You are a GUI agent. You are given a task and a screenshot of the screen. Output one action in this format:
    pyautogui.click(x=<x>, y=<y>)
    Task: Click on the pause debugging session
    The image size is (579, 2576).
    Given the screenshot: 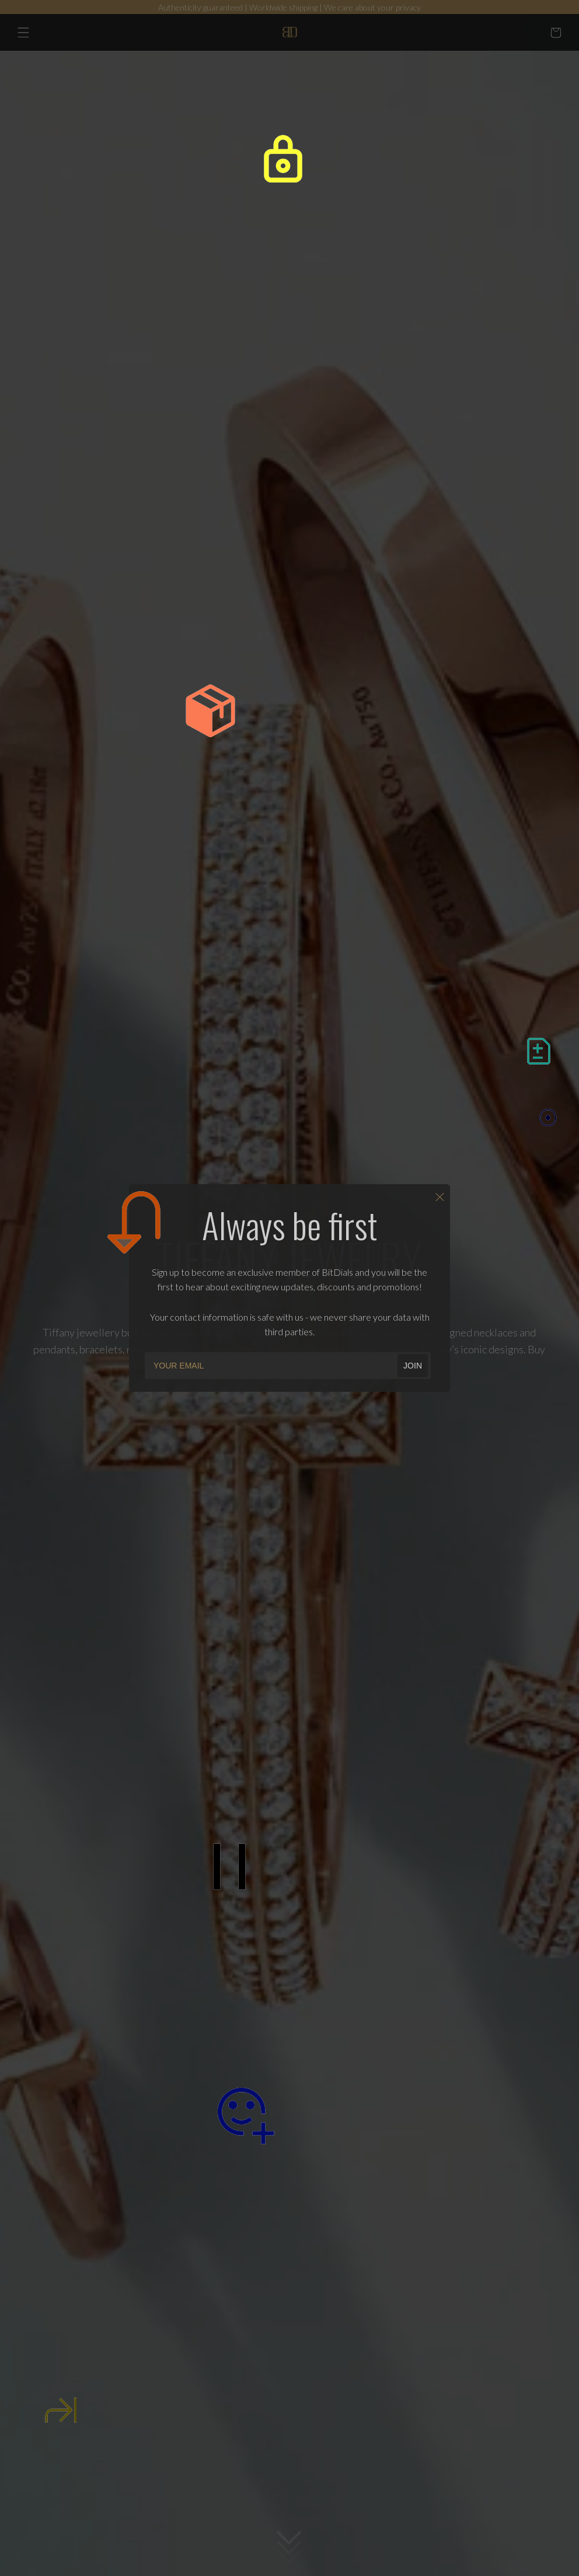 What is the action you would take?
    pyautogui.click(x=229, y=1867)
    